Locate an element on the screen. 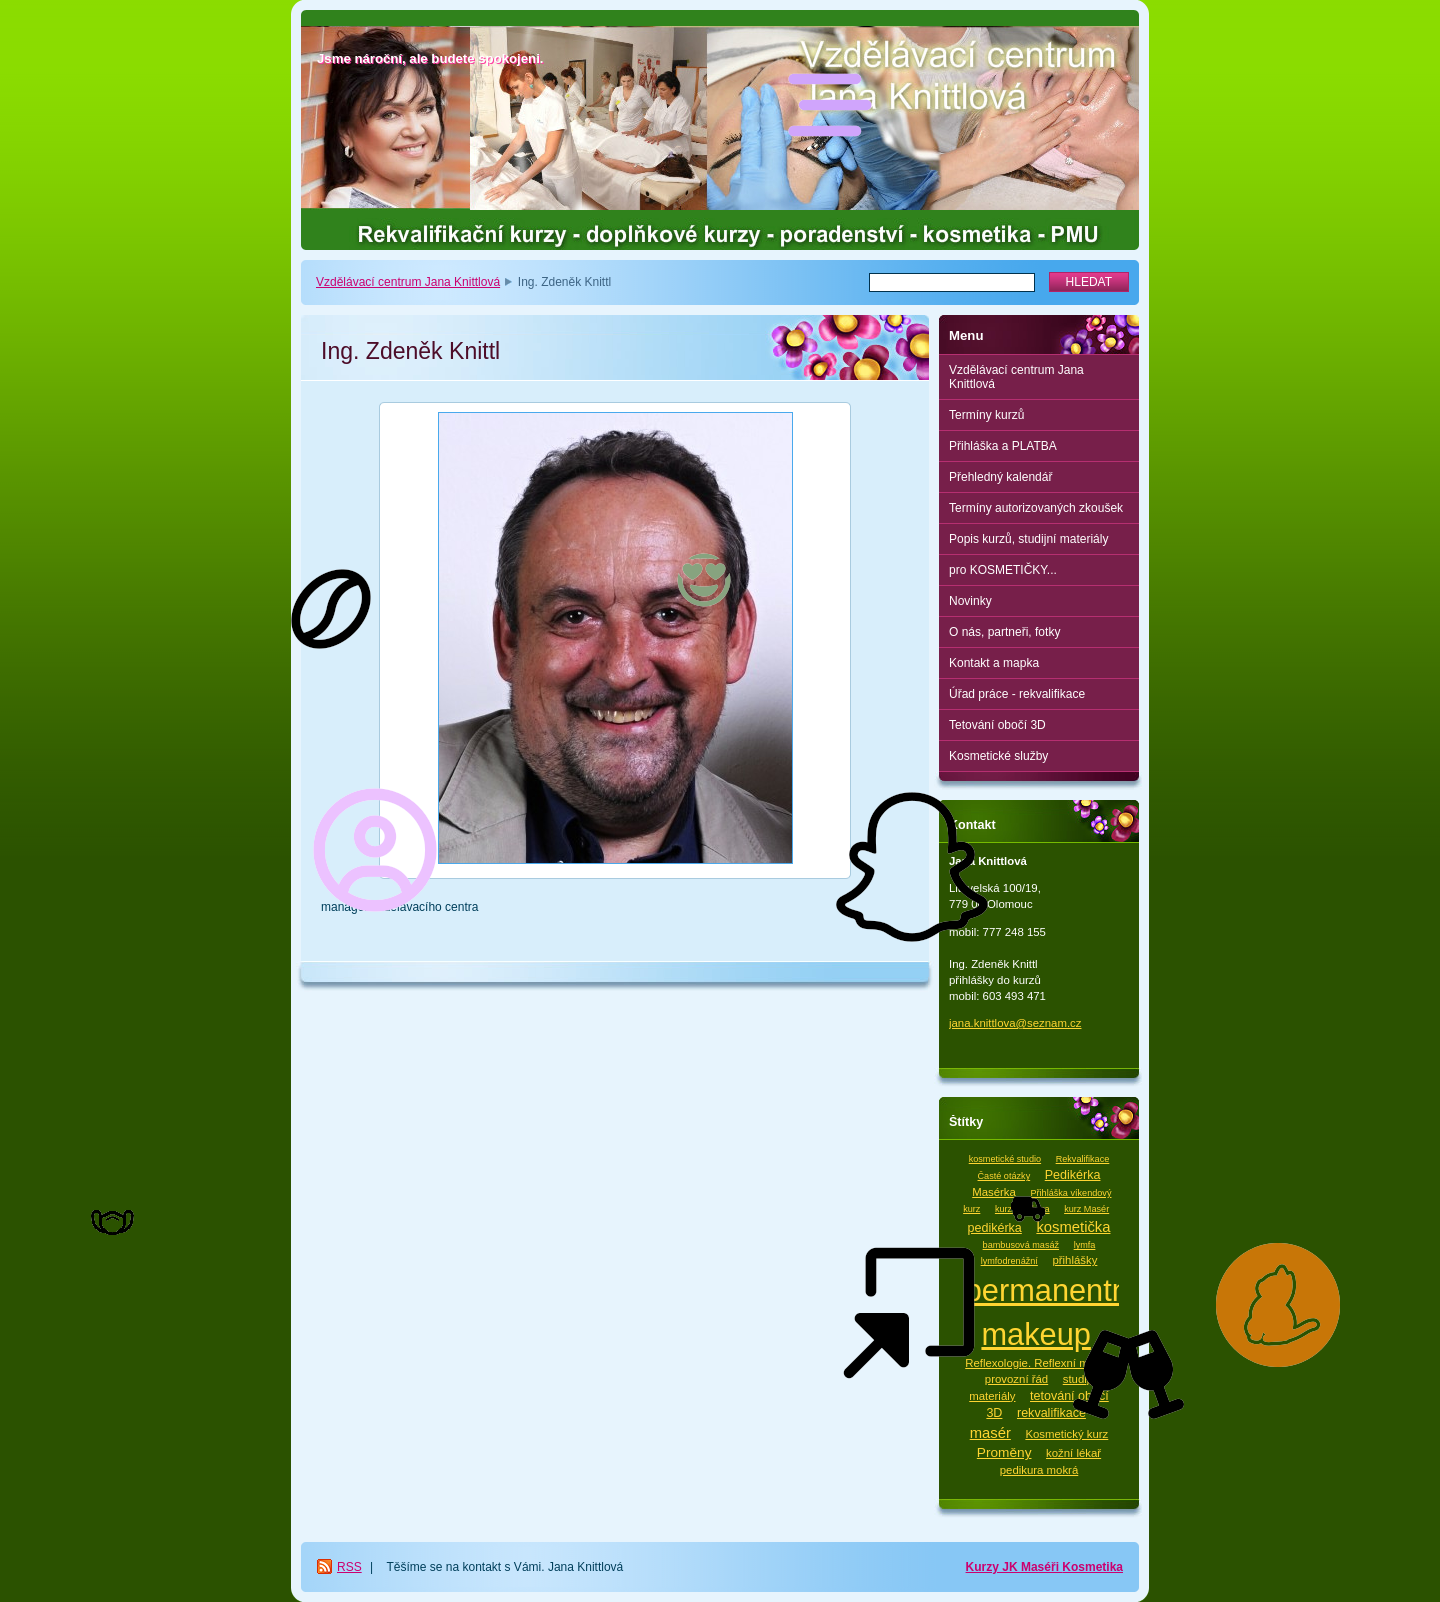  indicates face mask required is located at coordinates (112, 1222).